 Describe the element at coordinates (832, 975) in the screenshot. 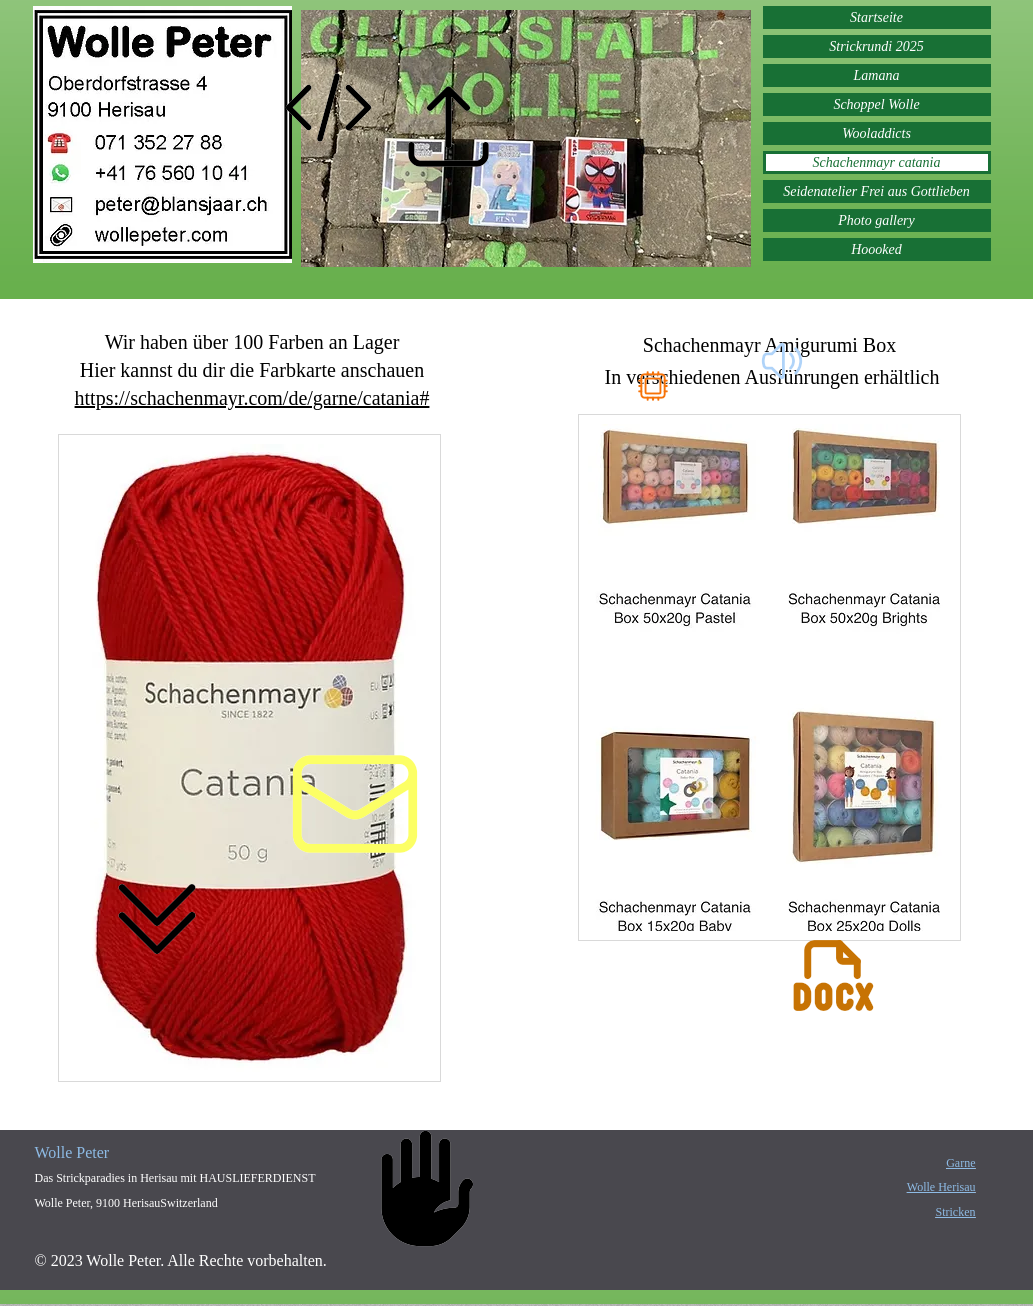

I see `indicates a Microsoft Word document file` at that location.